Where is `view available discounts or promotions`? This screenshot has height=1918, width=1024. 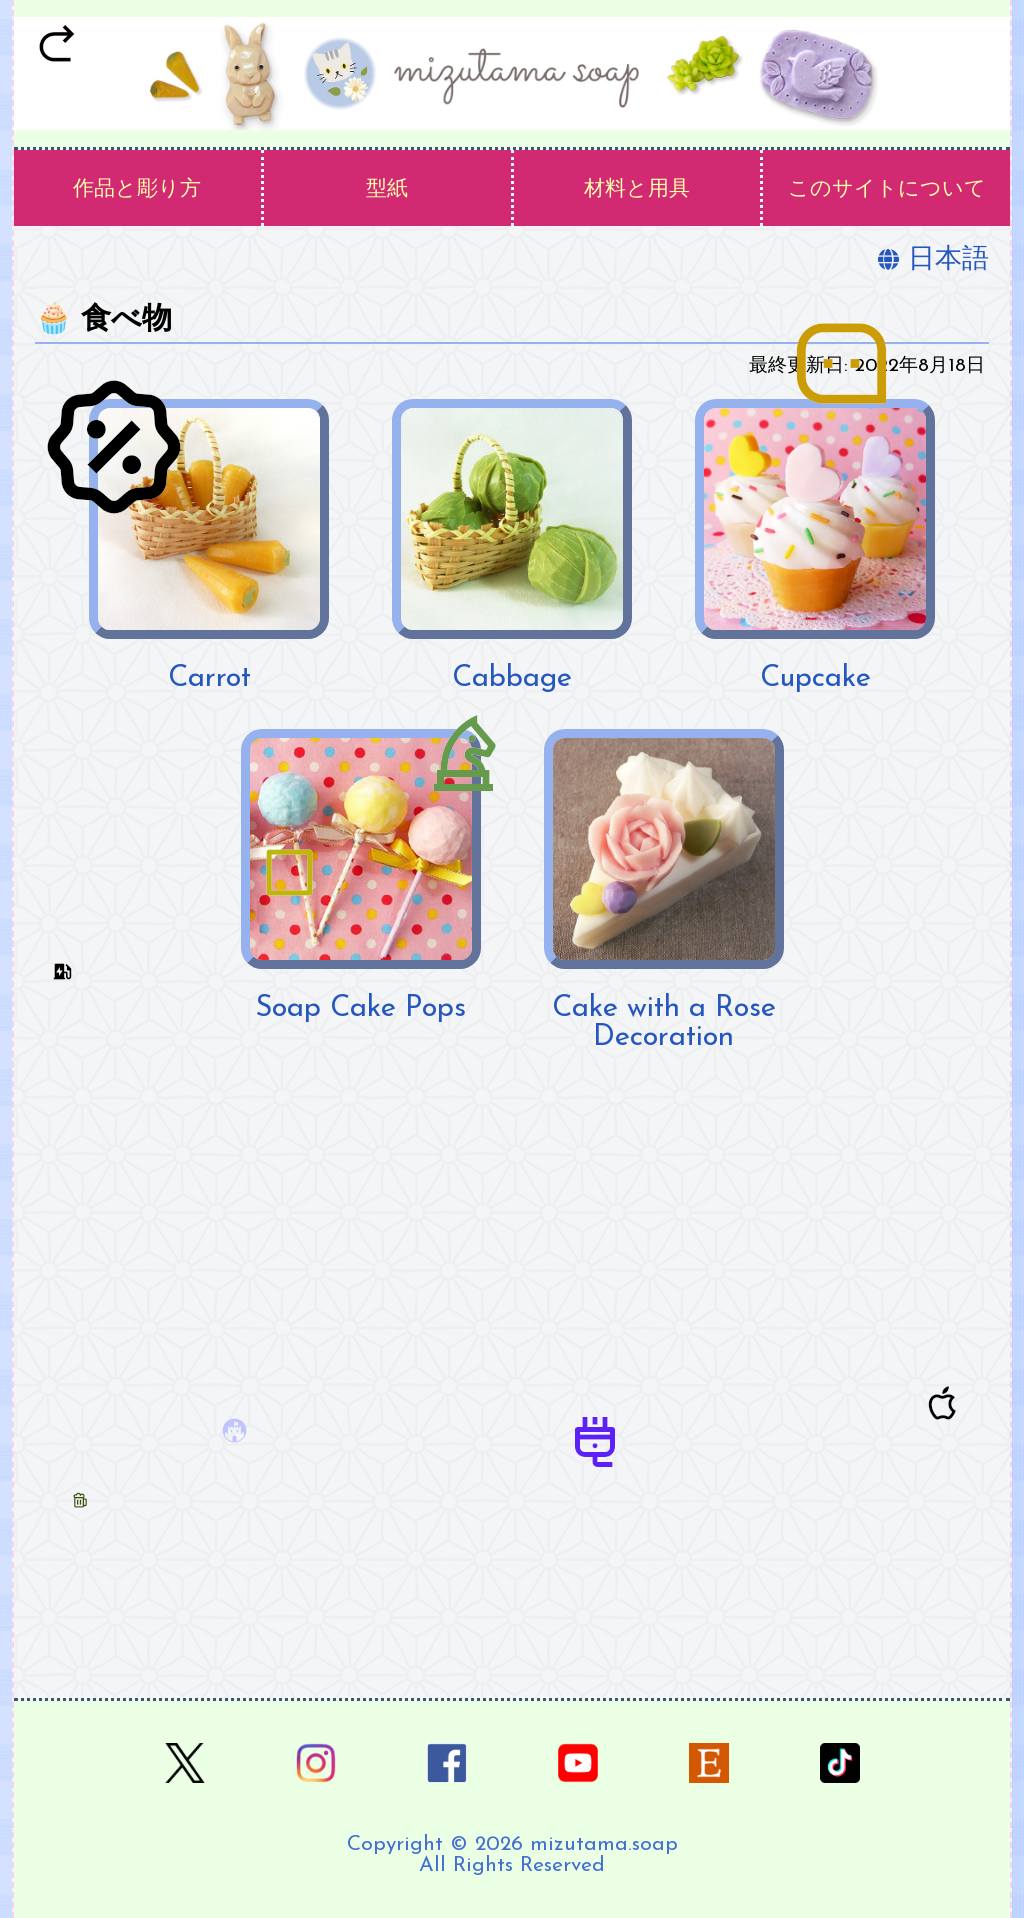 view available discounts or promotions is located at coordinates (114, 447).